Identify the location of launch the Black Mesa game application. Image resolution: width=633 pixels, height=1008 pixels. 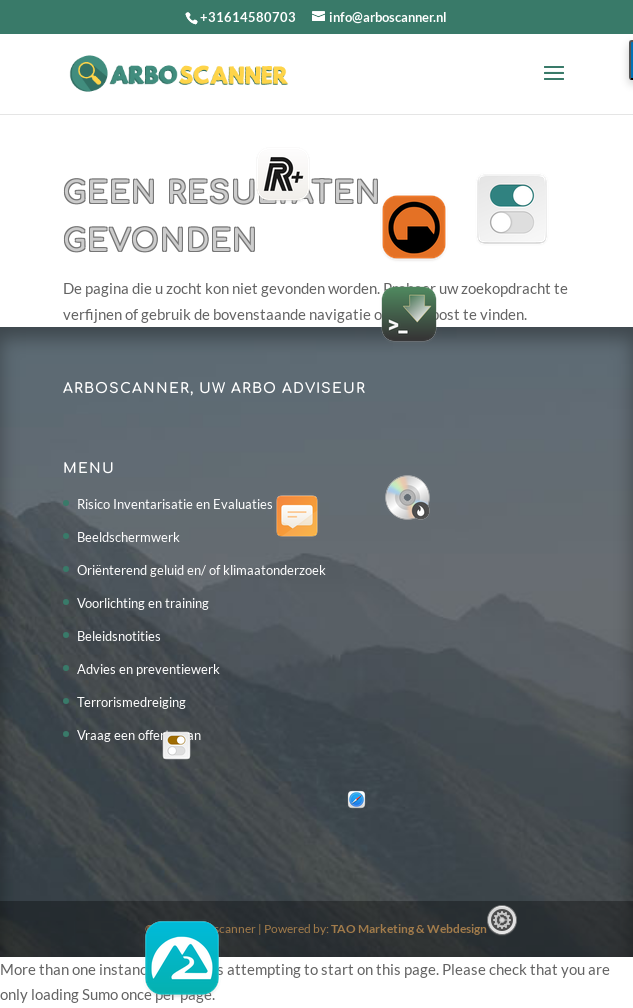
(414, 227).